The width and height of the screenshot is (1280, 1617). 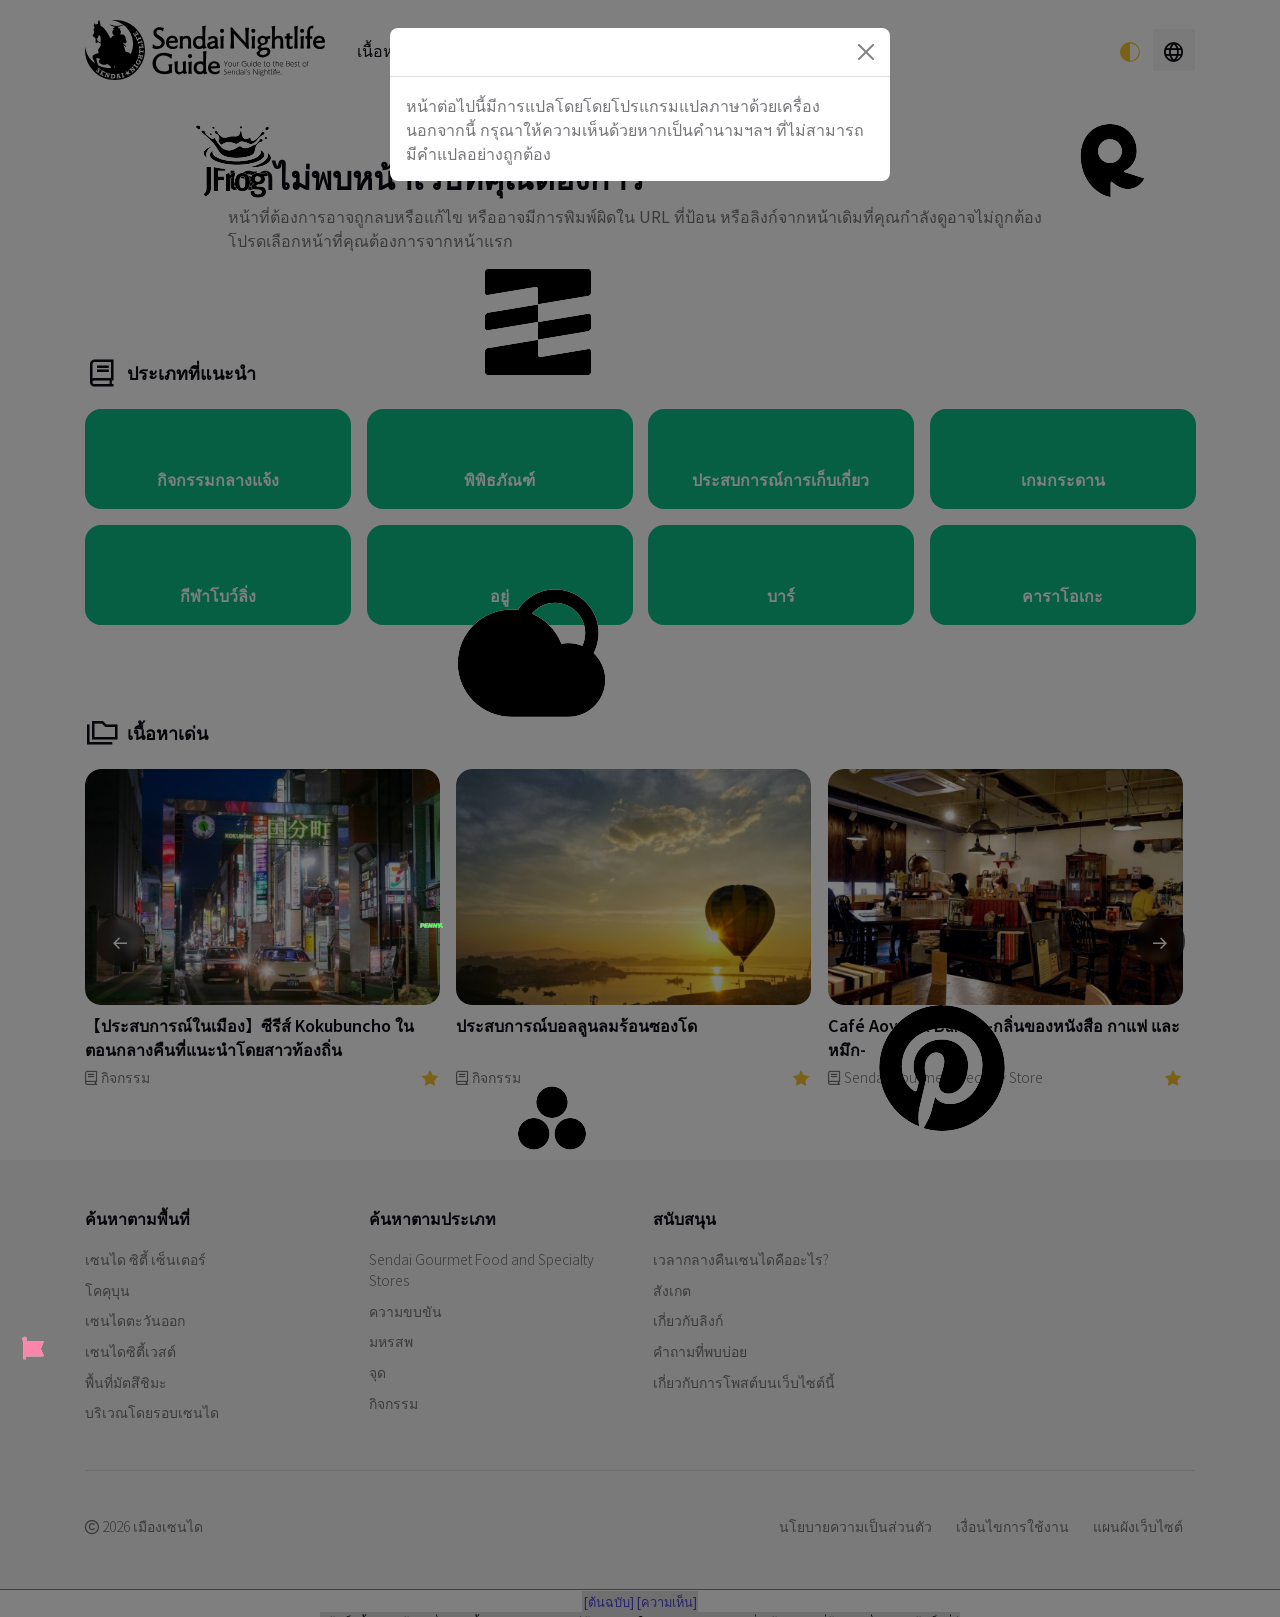 What do you see at coordinates (431, 925) in the screenshot?
I see `open the Penny app or website` at bounding box center [431, 925].